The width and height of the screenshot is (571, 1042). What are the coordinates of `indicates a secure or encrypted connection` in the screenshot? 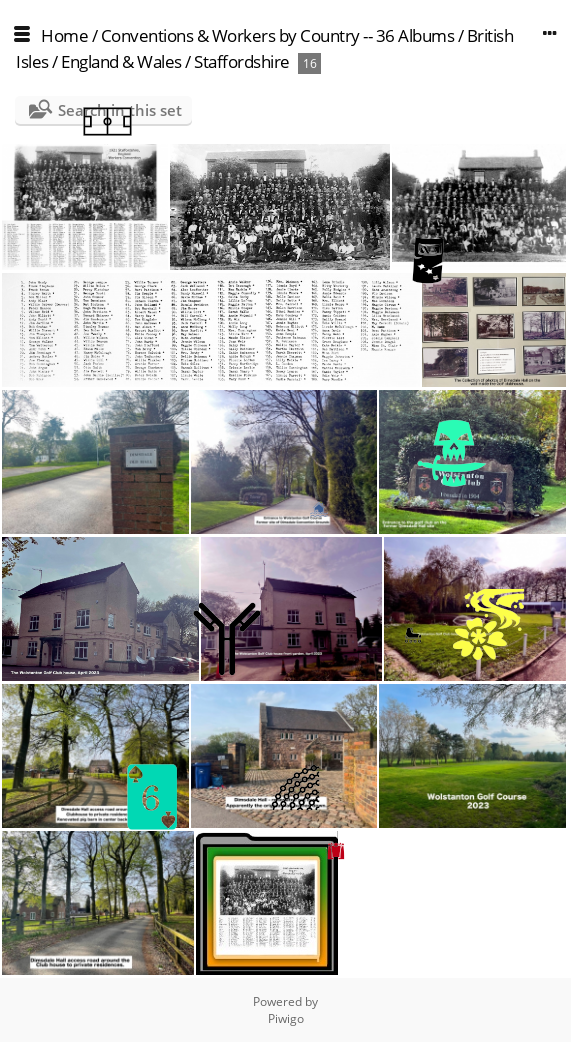 It's located at (295, 786).